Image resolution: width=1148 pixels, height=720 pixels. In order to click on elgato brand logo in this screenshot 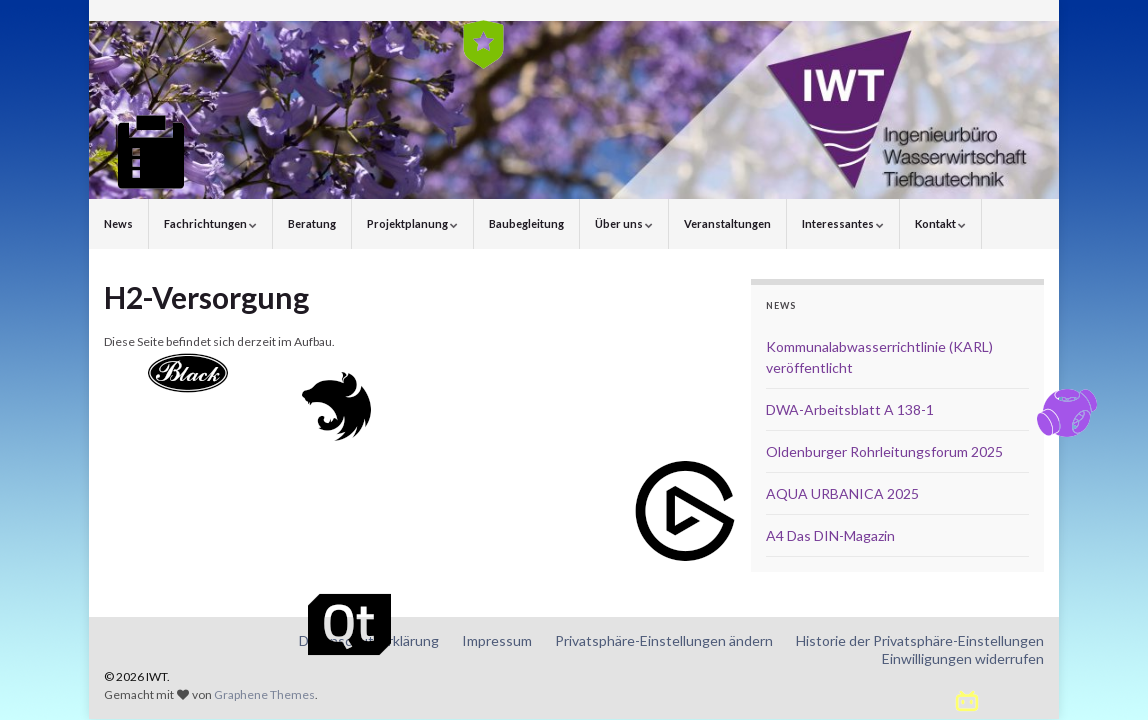, I will do `click(685, 511)`.